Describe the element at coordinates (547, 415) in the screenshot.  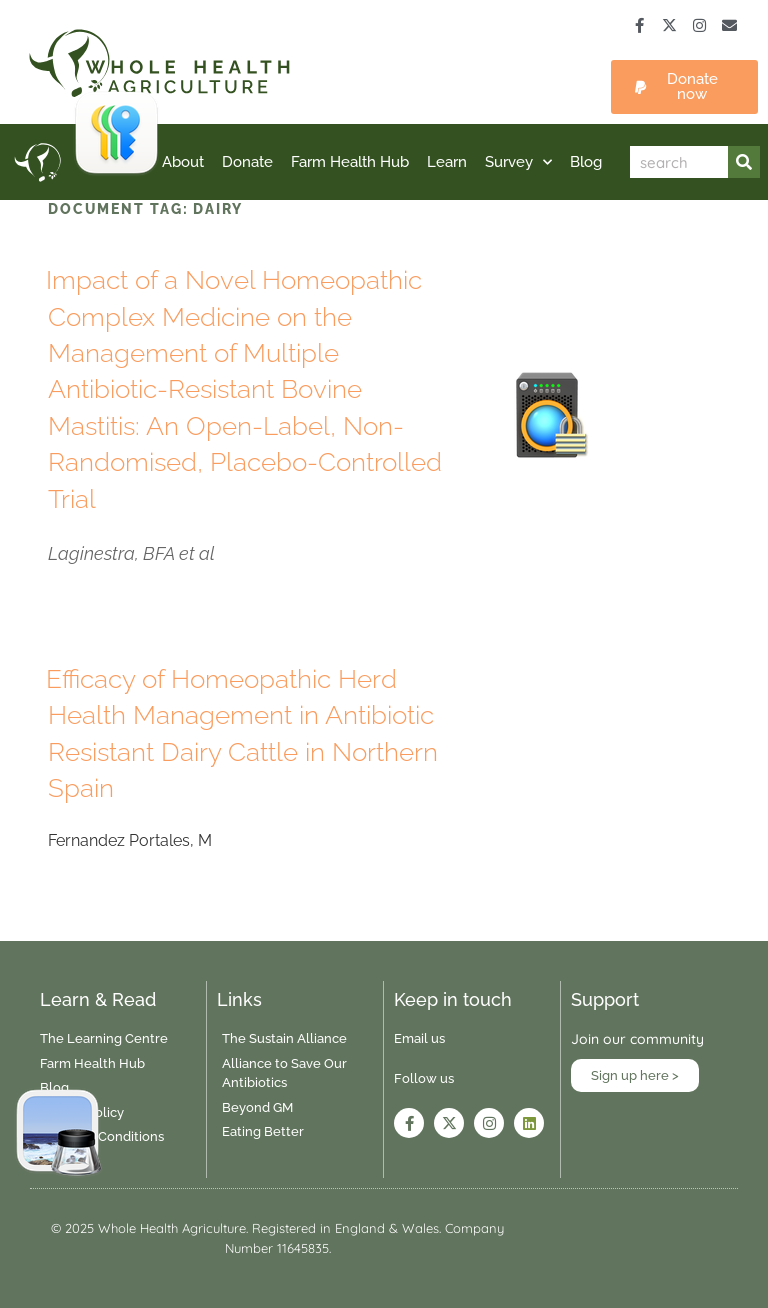
I see `indicates a locked non-RAID drive or volume` at that location.